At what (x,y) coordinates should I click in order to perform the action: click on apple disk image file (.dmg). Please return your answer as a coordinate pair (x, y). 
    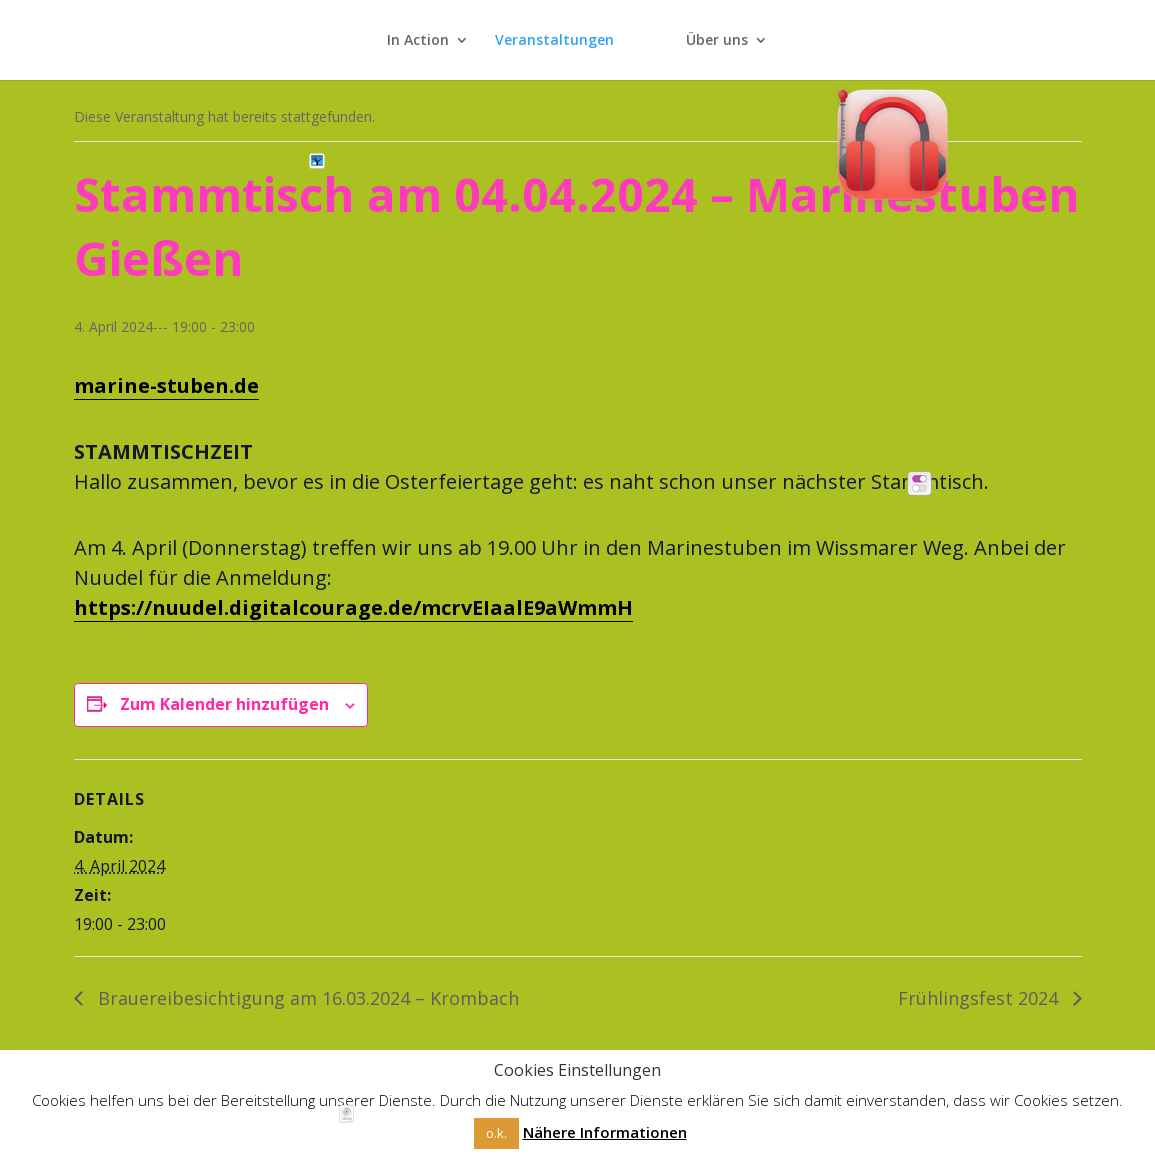
    Looking at the image, I should click on (346, 1113).